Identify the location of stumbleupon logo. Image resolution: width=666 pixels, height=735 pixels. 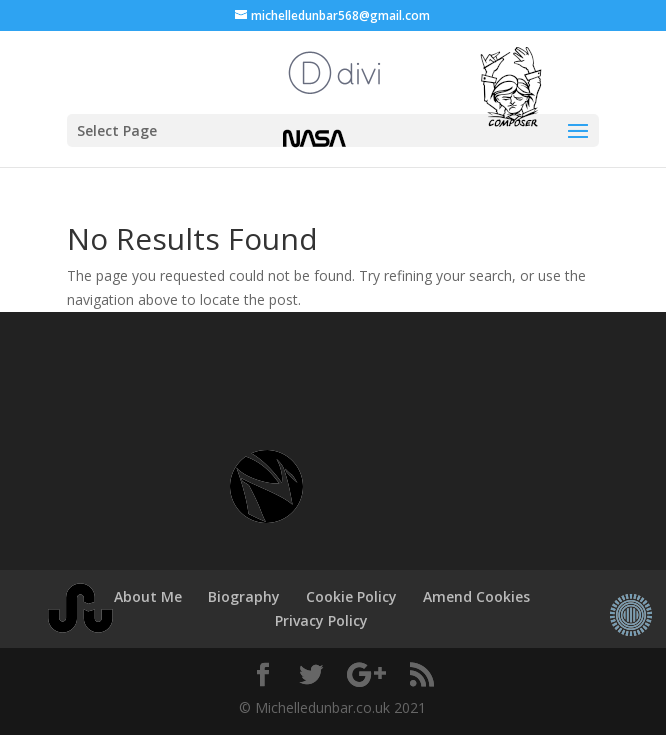
(81, 608).